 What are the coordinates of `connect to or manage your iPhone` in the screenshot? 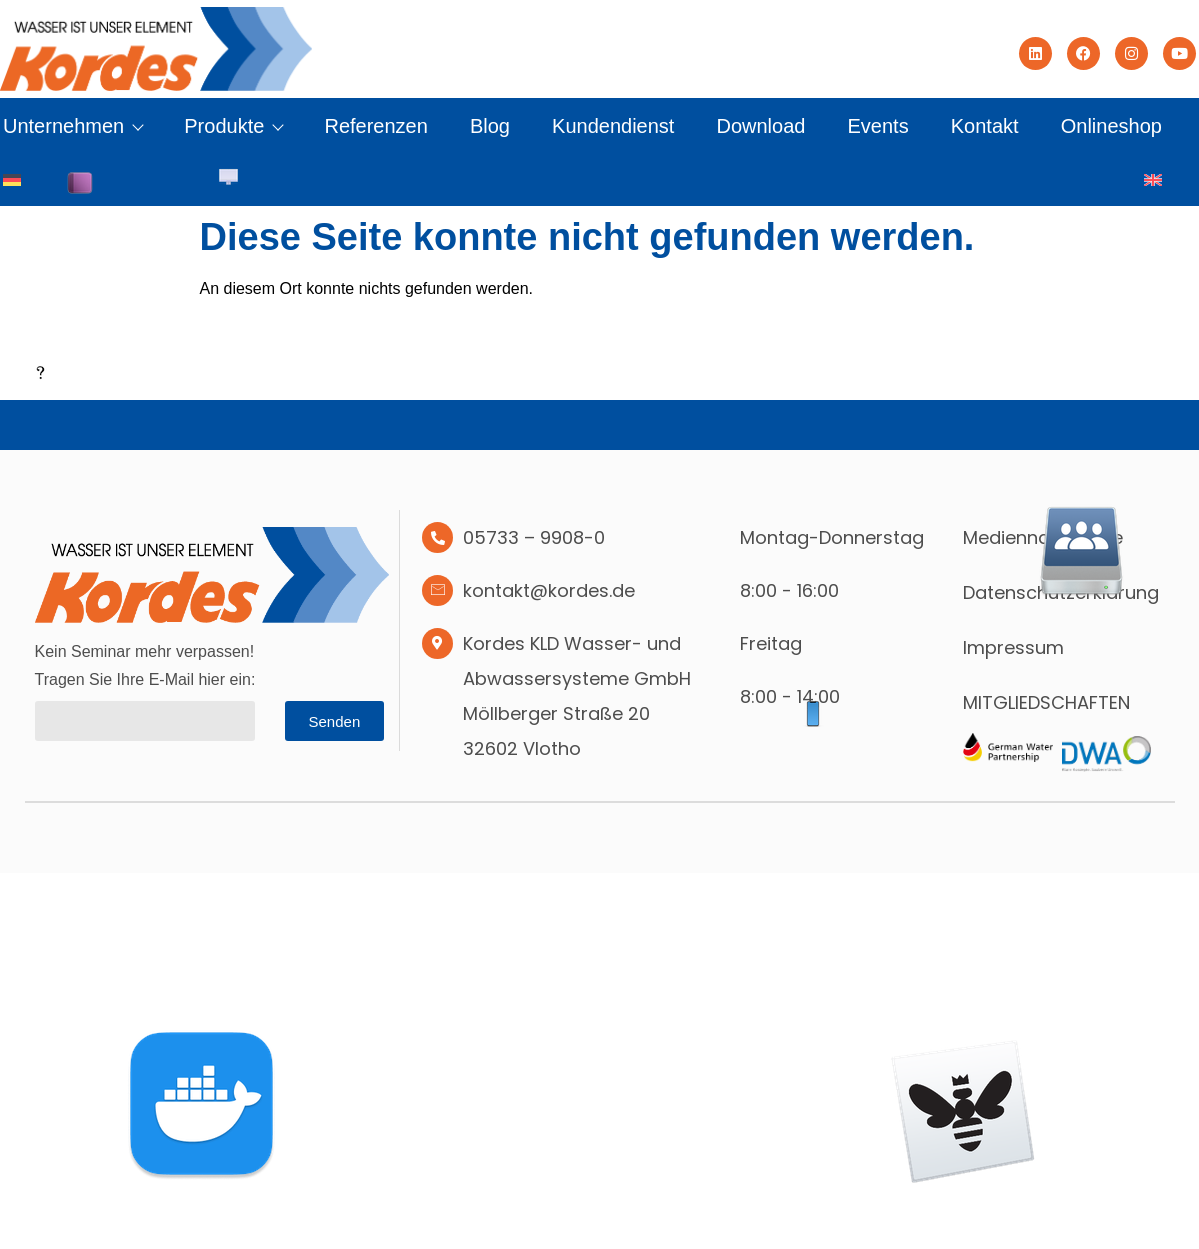 It's located at (813, 714).